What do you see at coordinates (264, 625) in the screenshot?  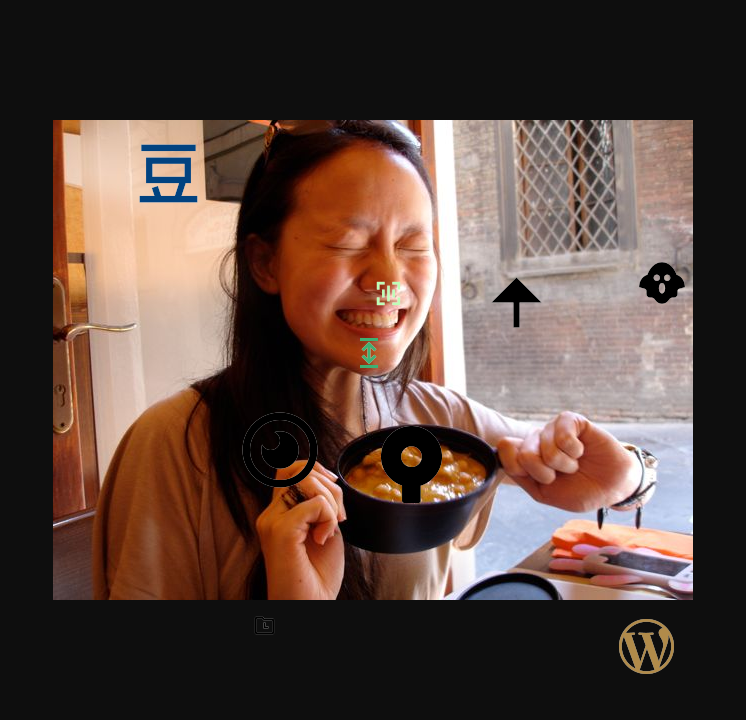 I see `view folder history or previous versions` at bounding box center [264, 625].